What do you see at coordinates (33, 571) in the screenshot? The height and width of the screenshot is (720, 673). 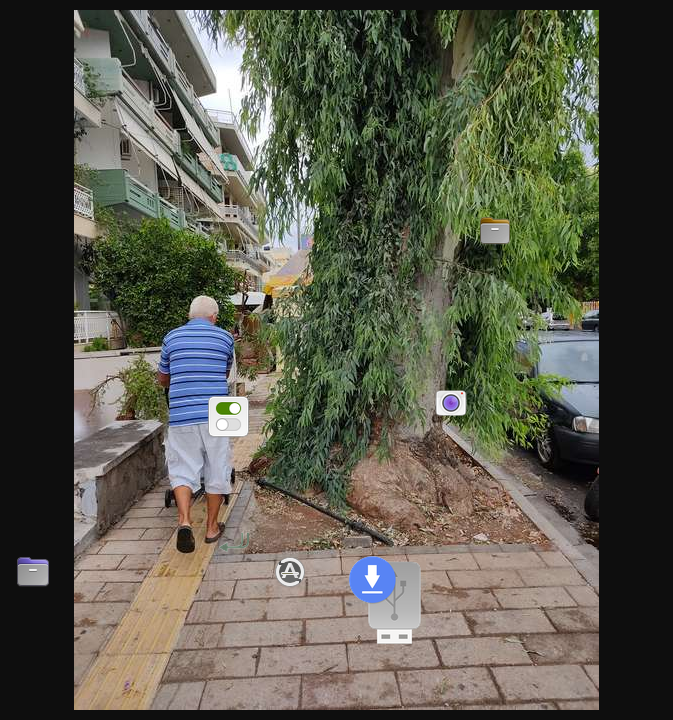 I see `open the files application` at bounding box center [33, 571].